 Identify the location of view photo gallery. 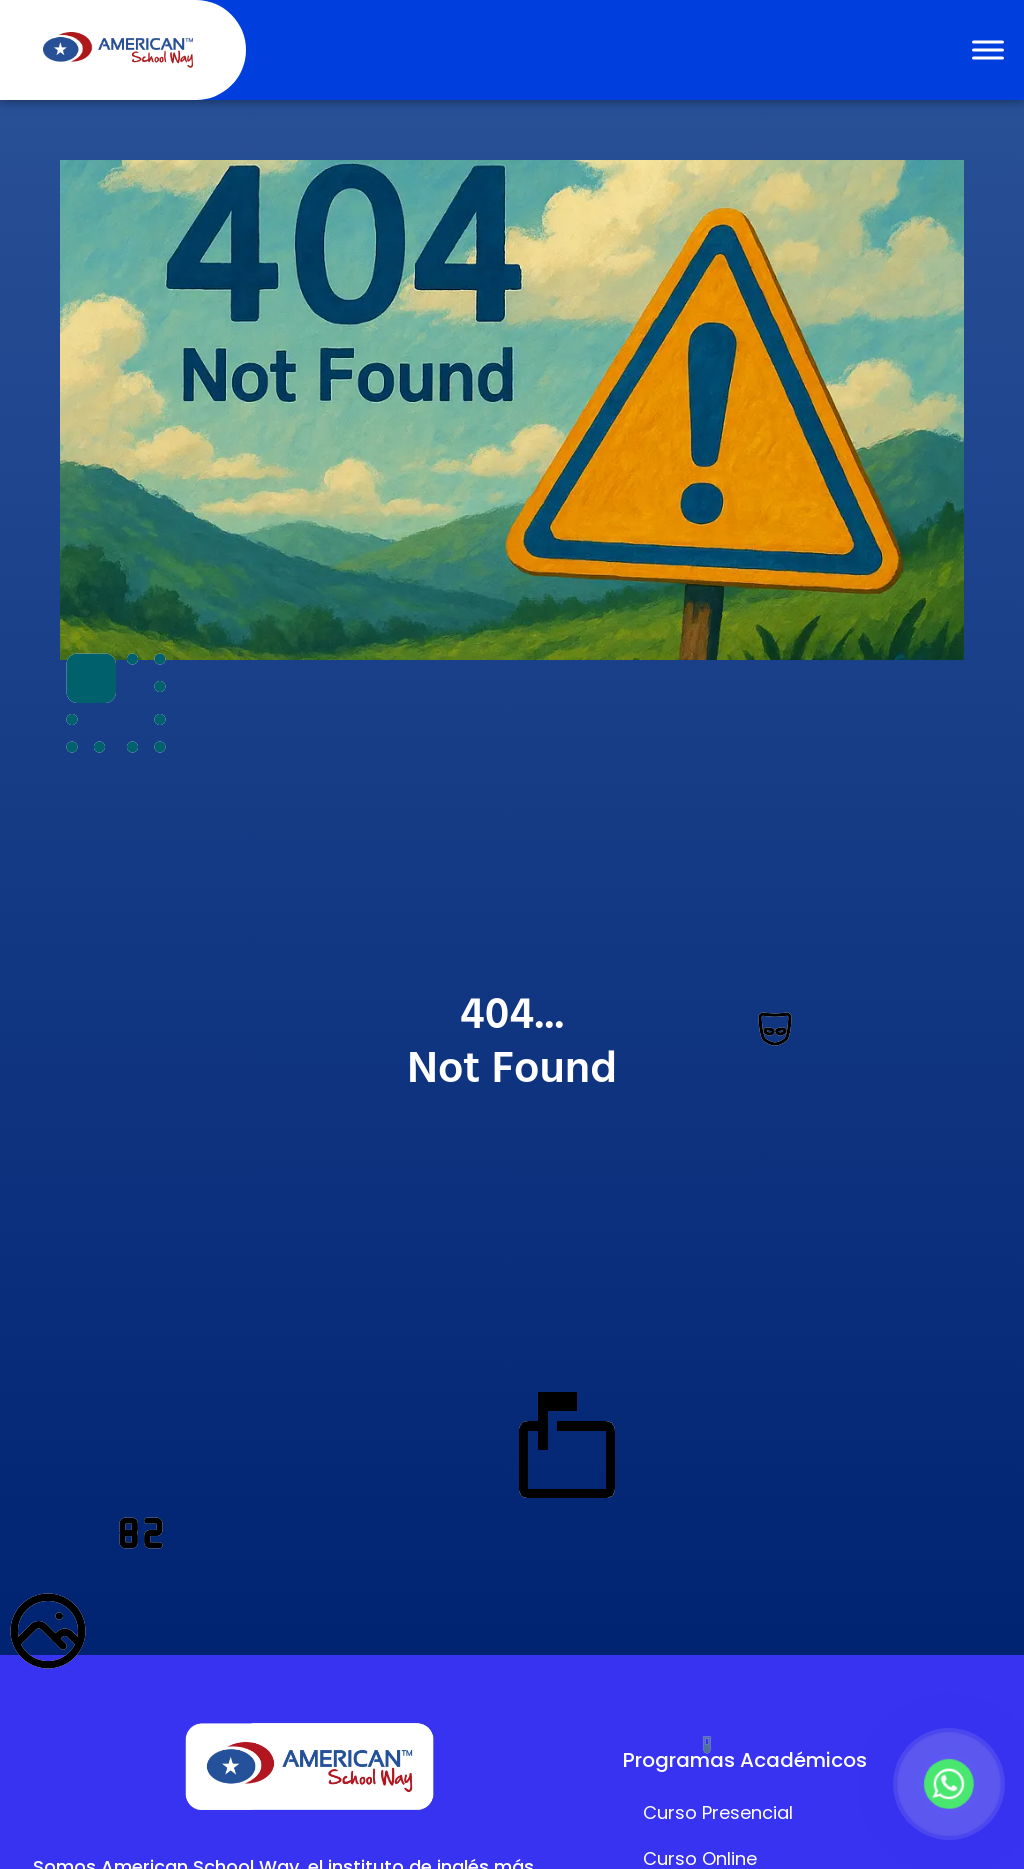
(48, 1631).